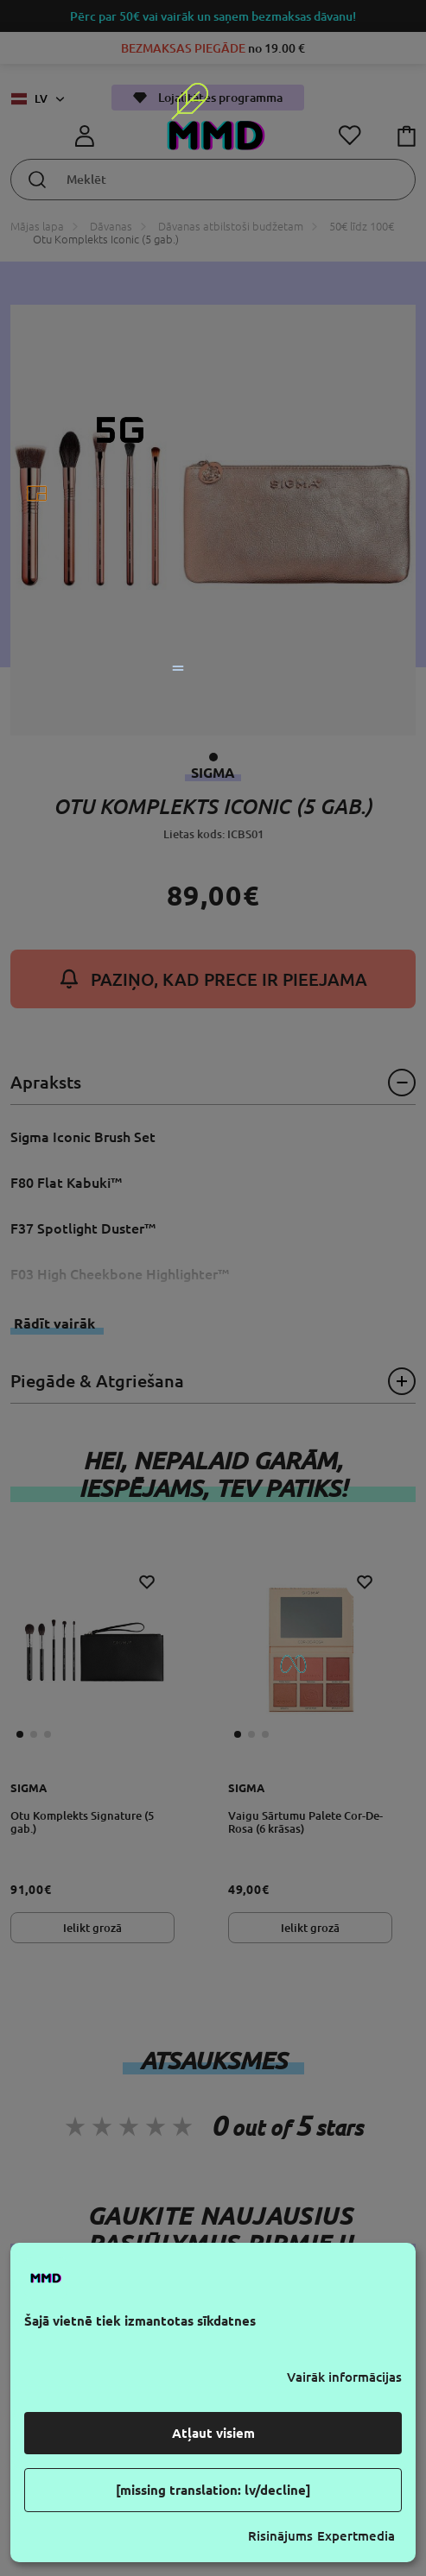 Image resolution: width=426 pixels, height=2576 pixels. What do you see at coordinates (189, 102) in the screenshot?
I see `compose a new post or message` at bounding box center [189, 102].